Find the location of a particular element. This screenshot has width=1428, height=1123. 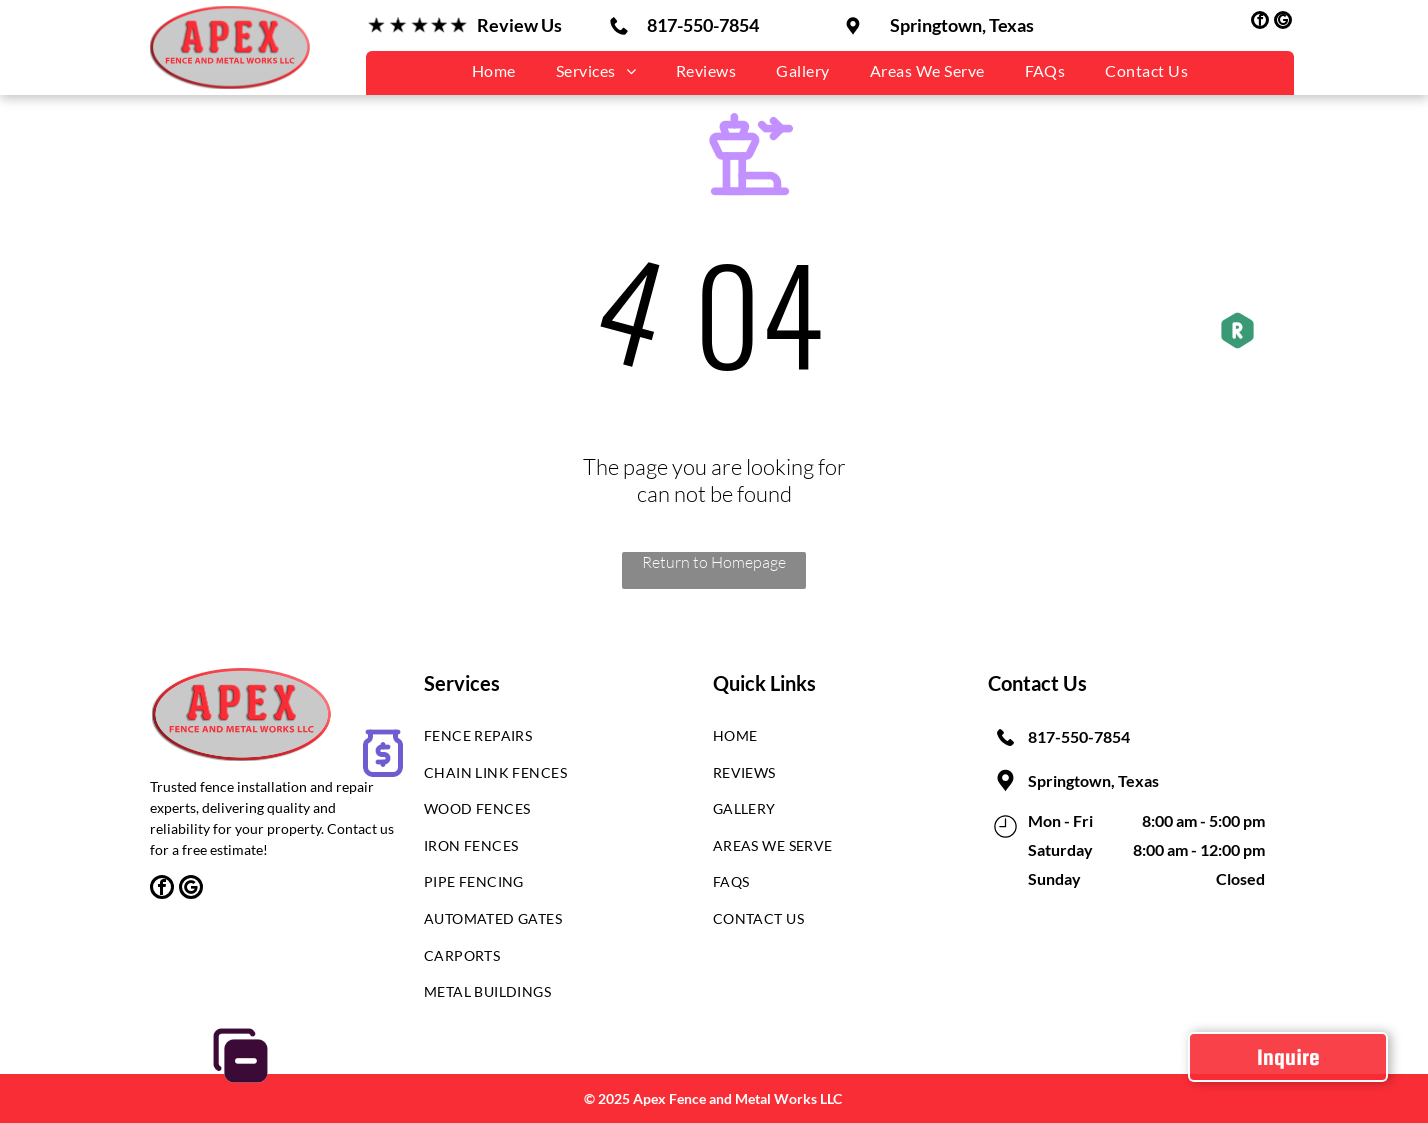

remove an item from clipboard is located at coordinates (240, 1055).